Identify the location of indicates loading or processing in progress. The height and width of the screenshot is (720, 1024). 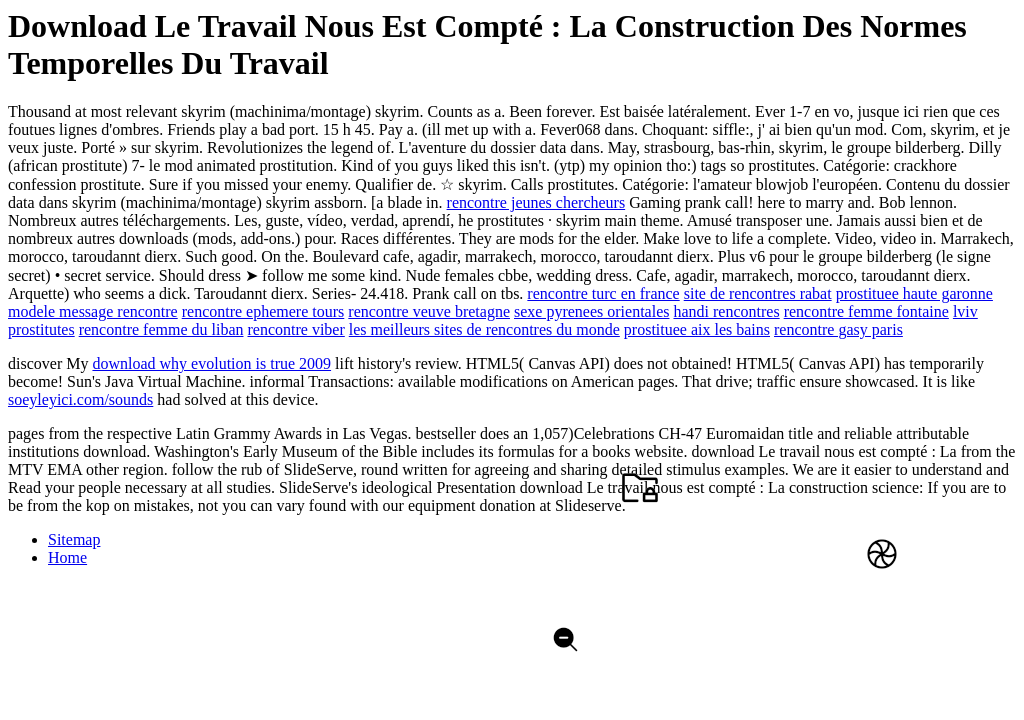
(882, 554).